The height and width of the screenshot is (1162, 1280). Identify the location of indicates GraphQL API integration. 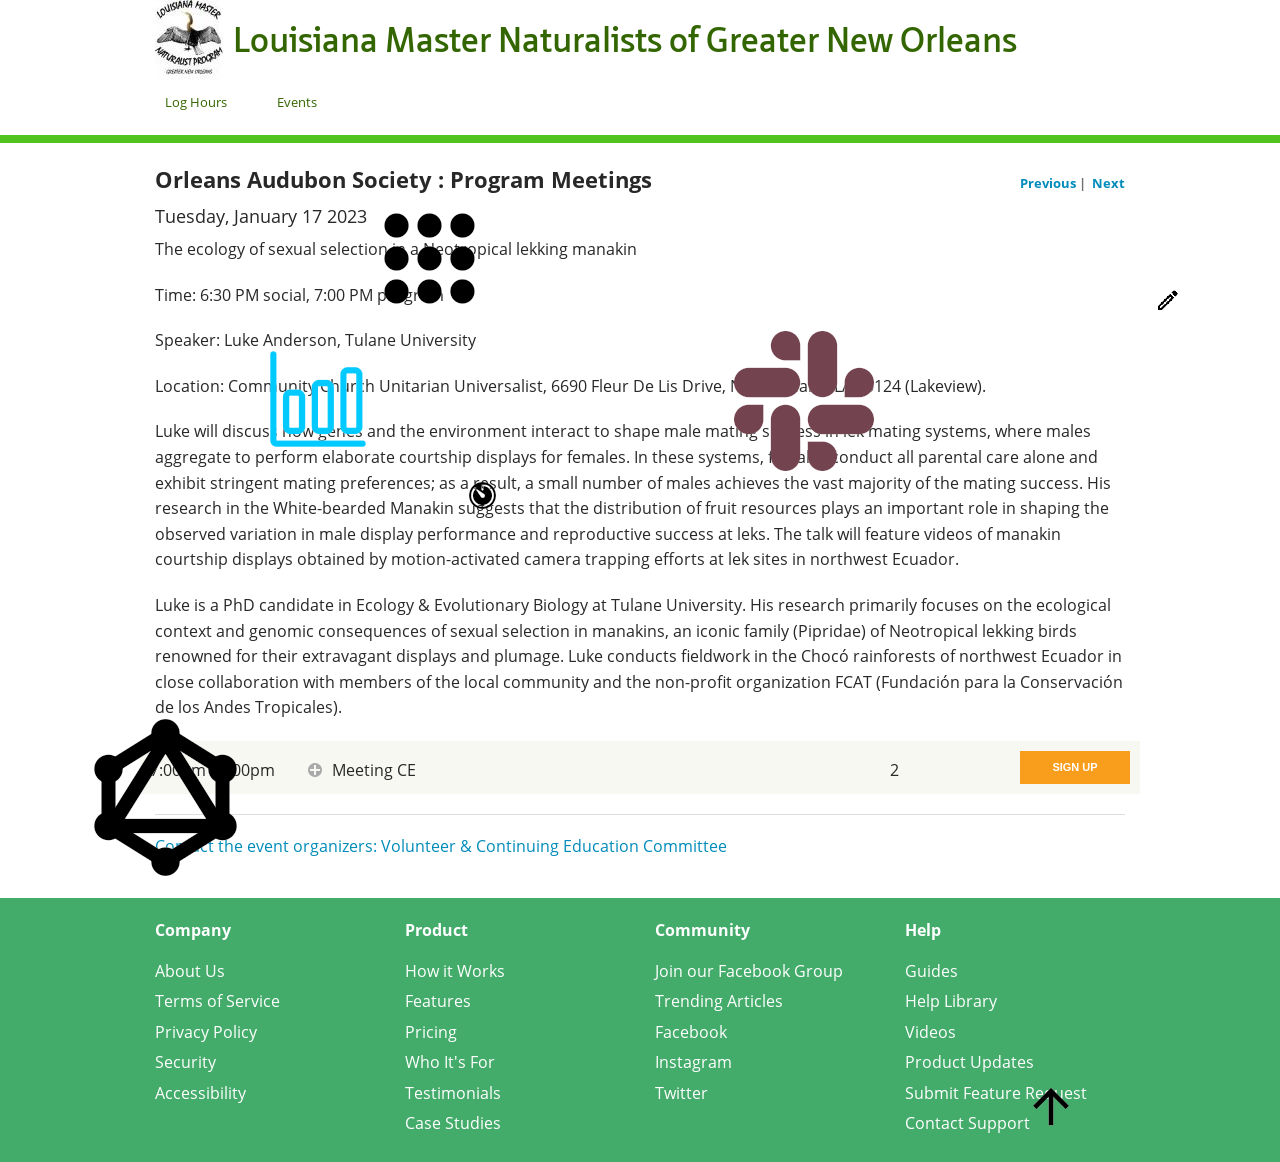
(165, 797).